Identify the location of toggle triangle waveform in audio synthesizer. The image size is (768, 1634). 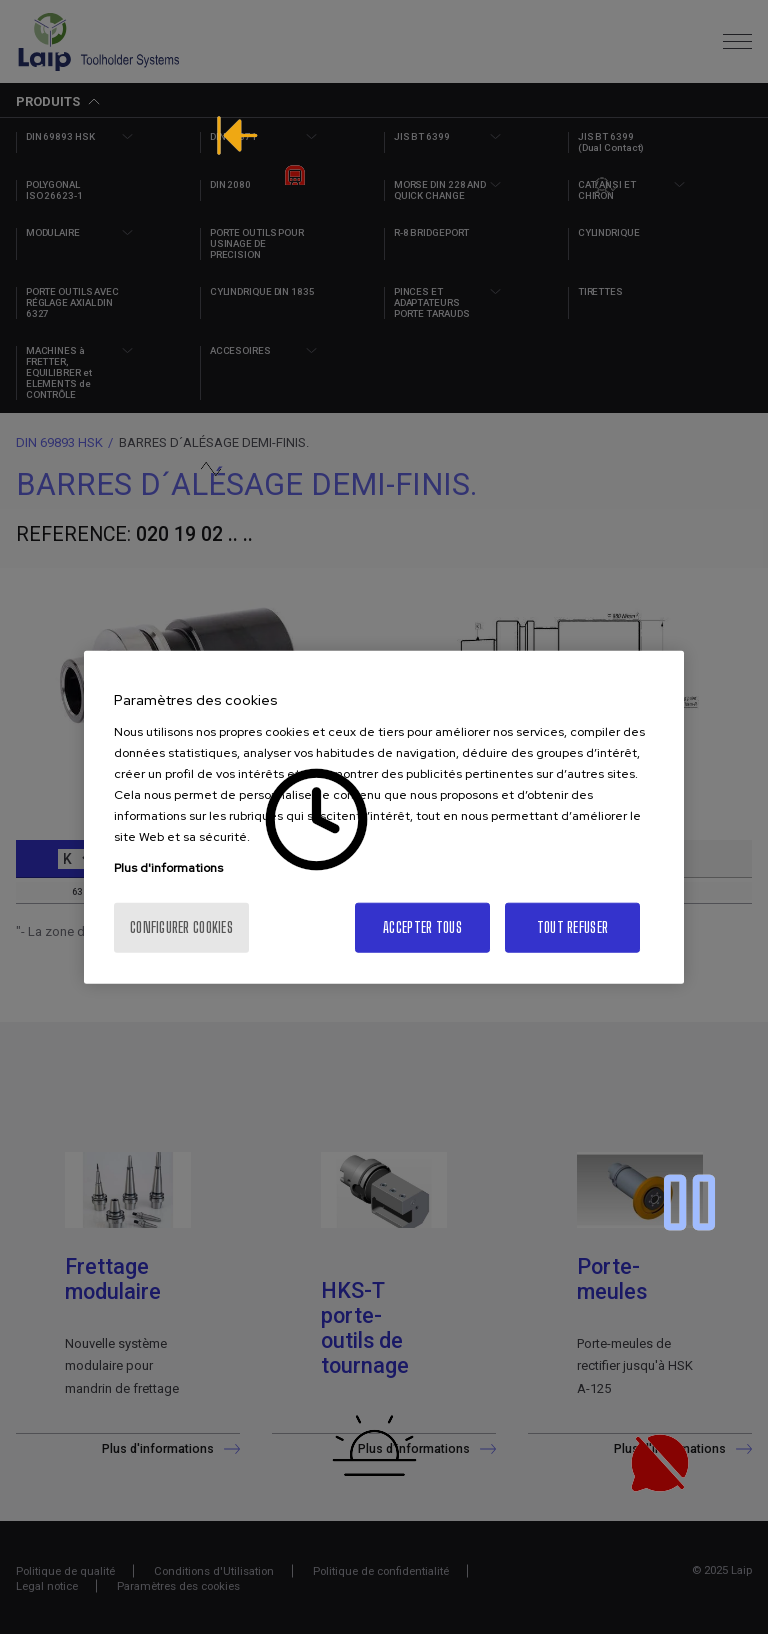
(211, 469).